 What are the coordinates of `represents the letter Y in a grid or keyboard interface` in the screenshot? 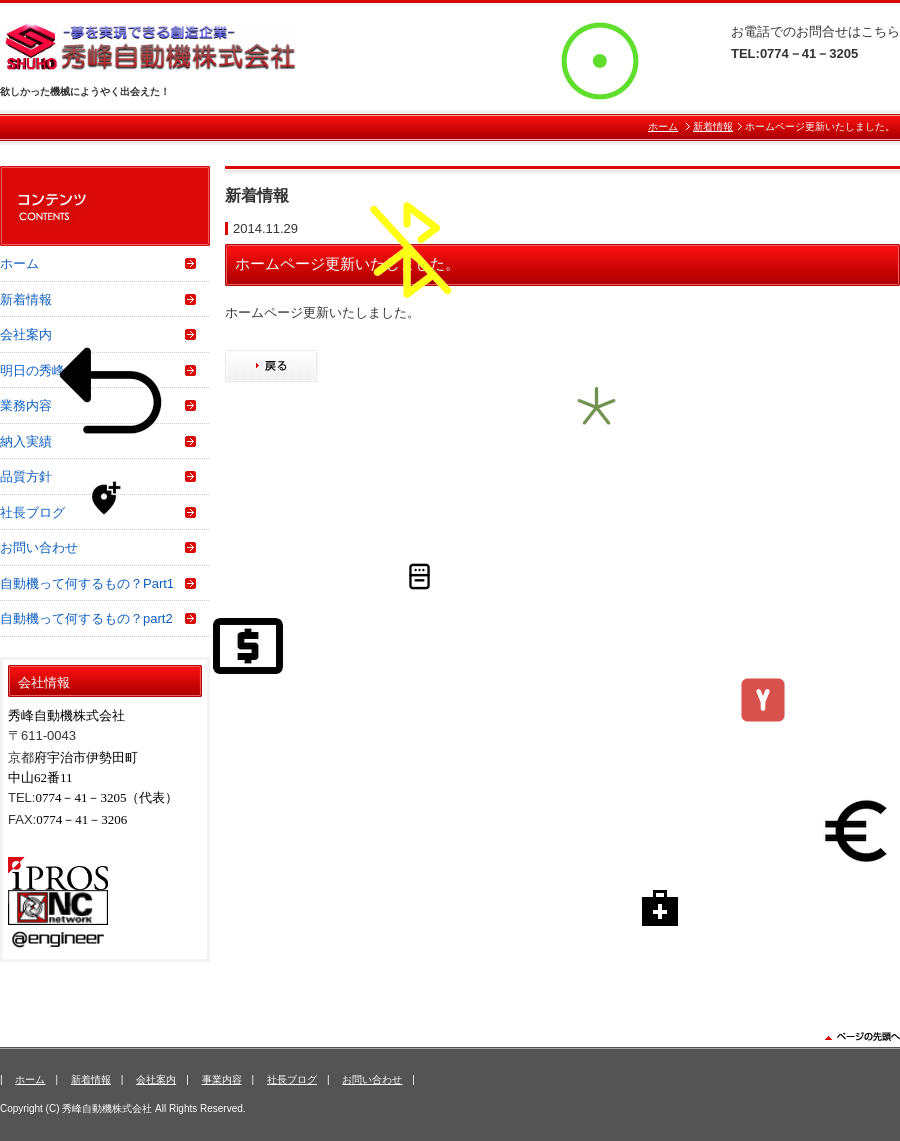 It's located at (763, 700).